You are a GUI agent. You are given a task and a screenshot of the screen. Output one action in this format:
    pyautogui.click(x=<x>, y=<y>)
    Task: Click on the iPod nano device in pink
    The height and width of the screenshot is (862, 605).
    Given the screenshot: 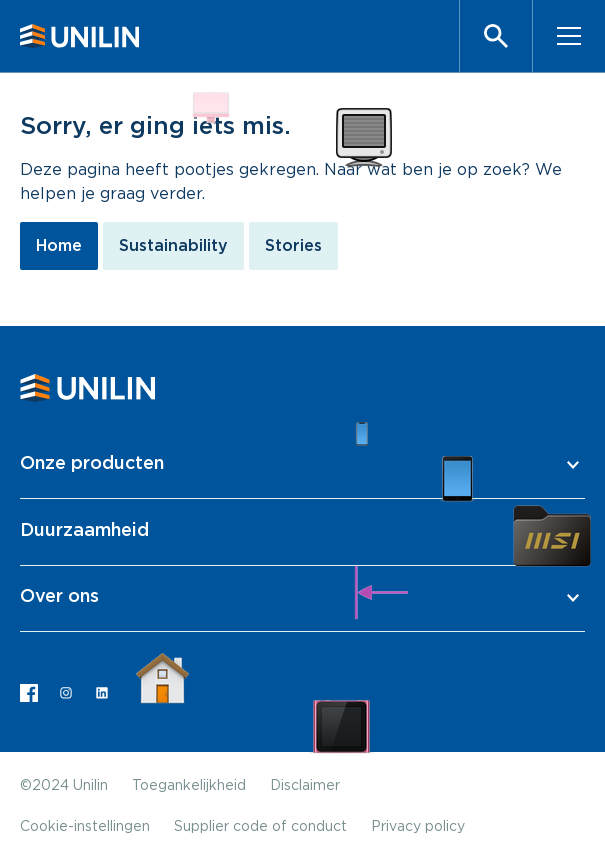 What is the action you would take?
    pyautogui.click(x=341, y=726)
    